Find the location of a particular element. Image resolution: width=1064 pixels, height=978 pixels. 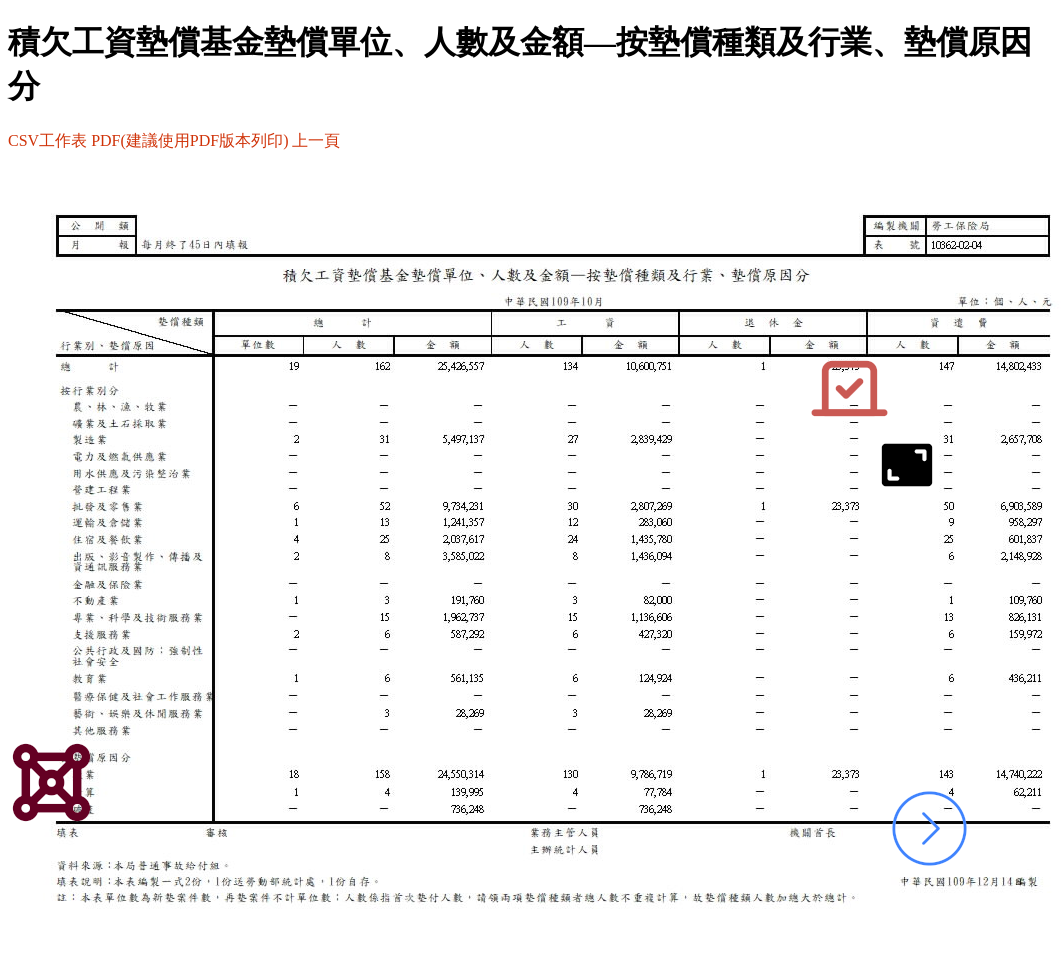

enter fullscreen mode is located at coordinates (907, 465).